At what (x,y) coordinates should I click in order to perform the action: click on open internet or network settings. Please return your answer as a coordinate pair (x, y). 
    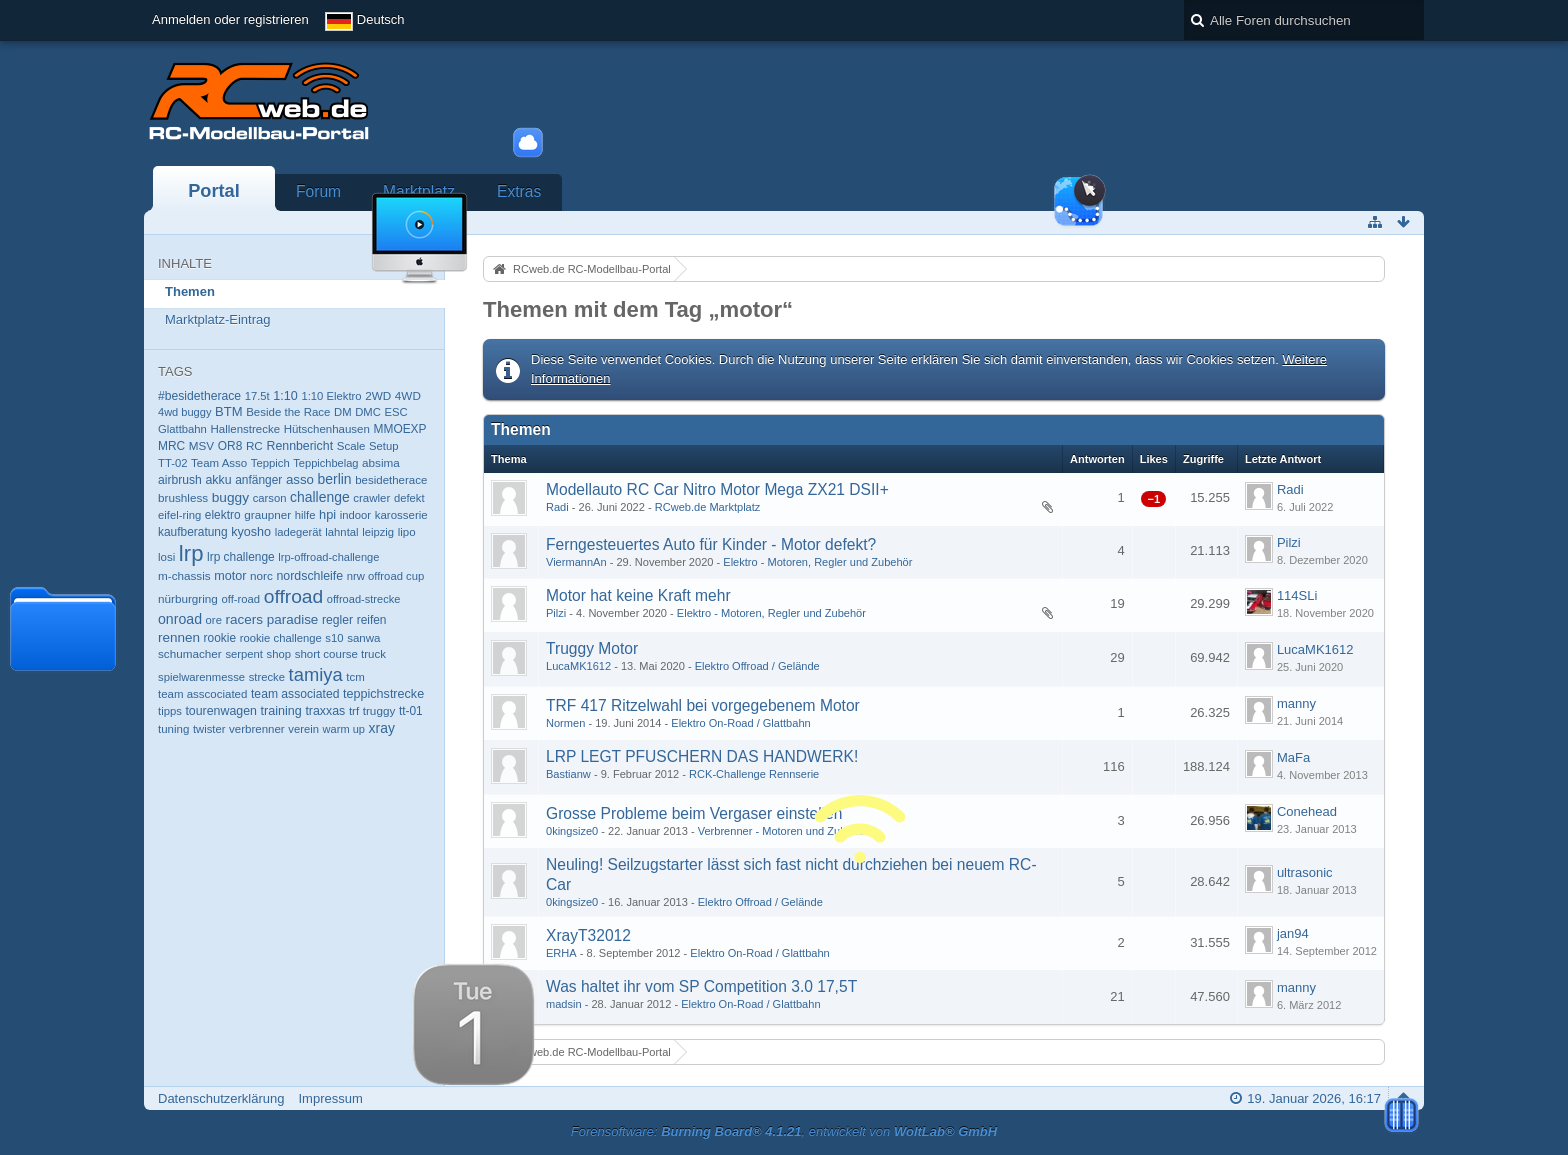
    Looking at the image, I should click on (528, 143).